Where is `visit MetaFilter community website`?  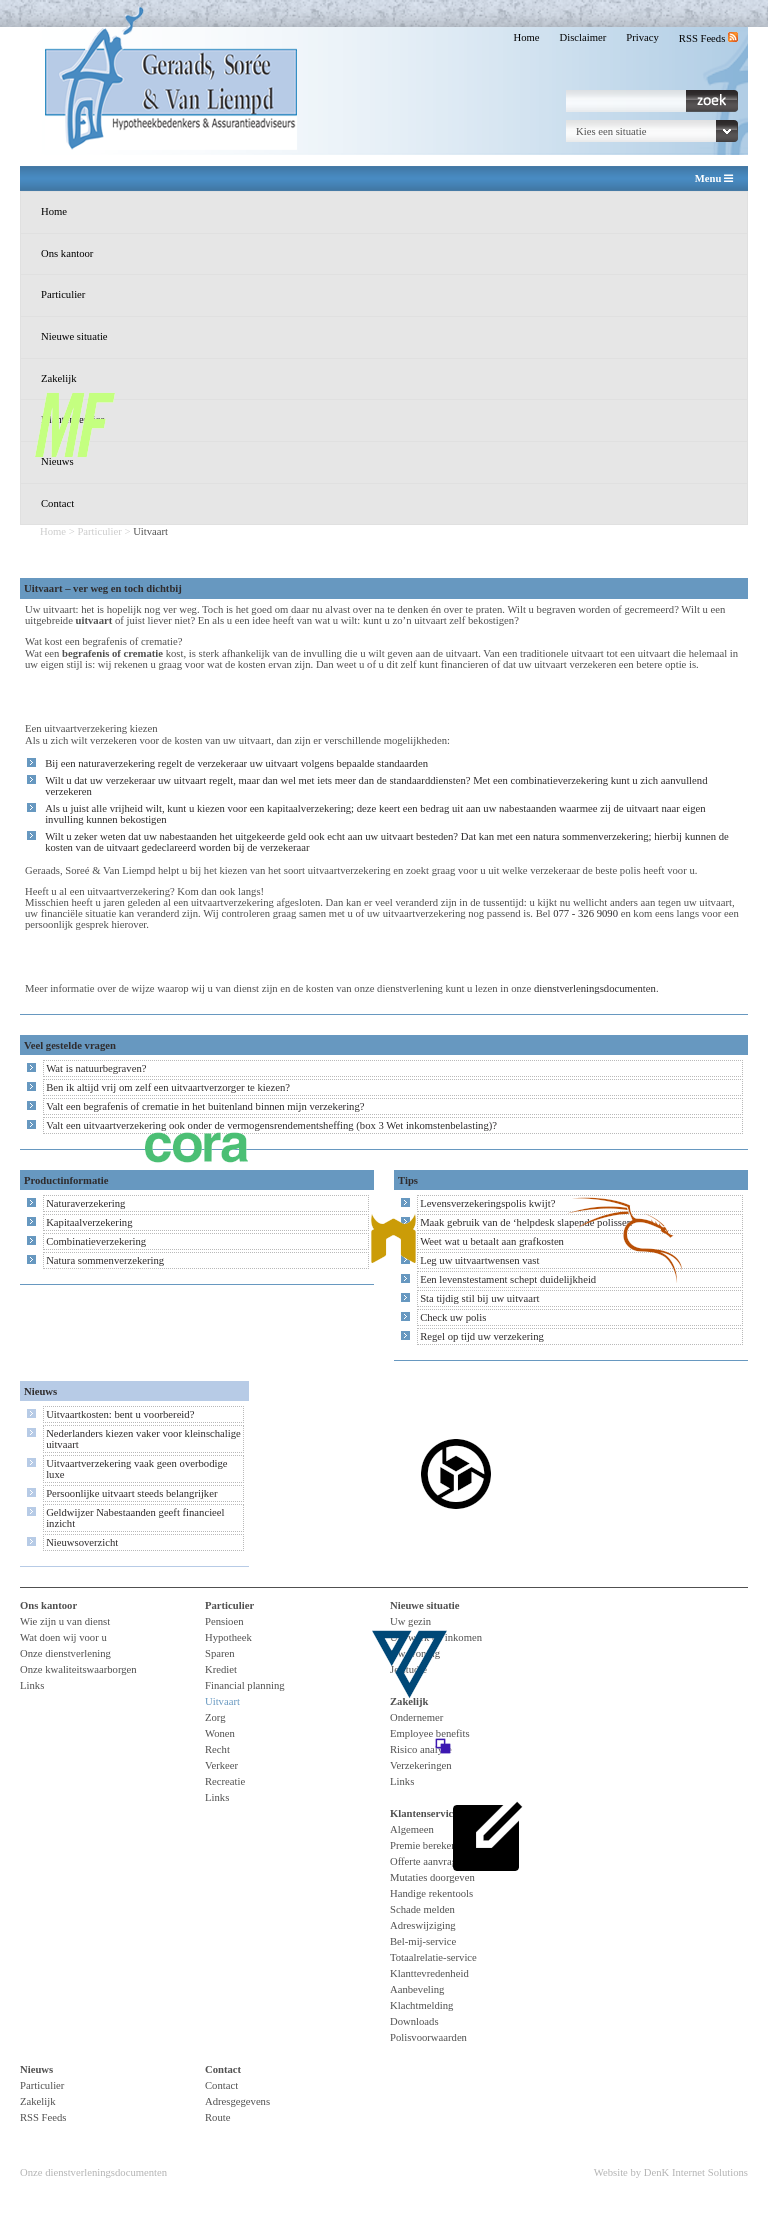
visit MetaFilter community website is located at coordinates (75, 425).